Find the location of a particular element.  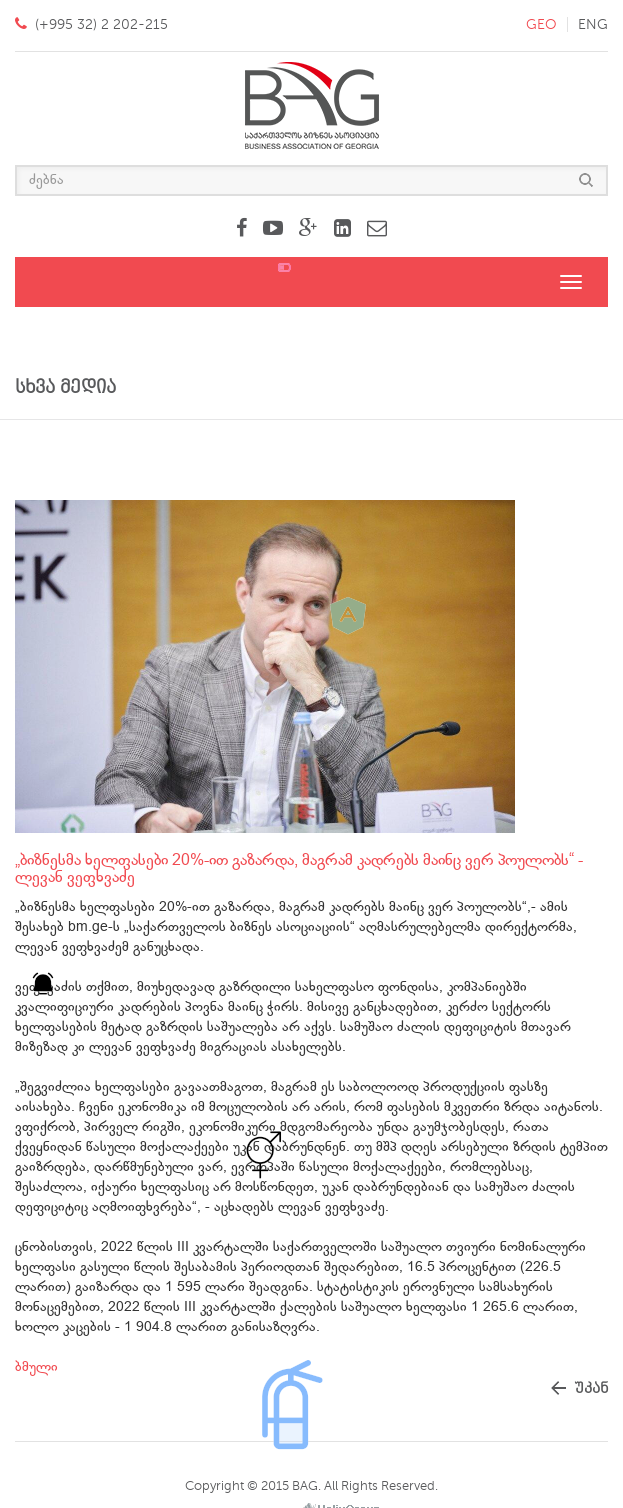

access fire safety information is located at coordinates (288, 1406).